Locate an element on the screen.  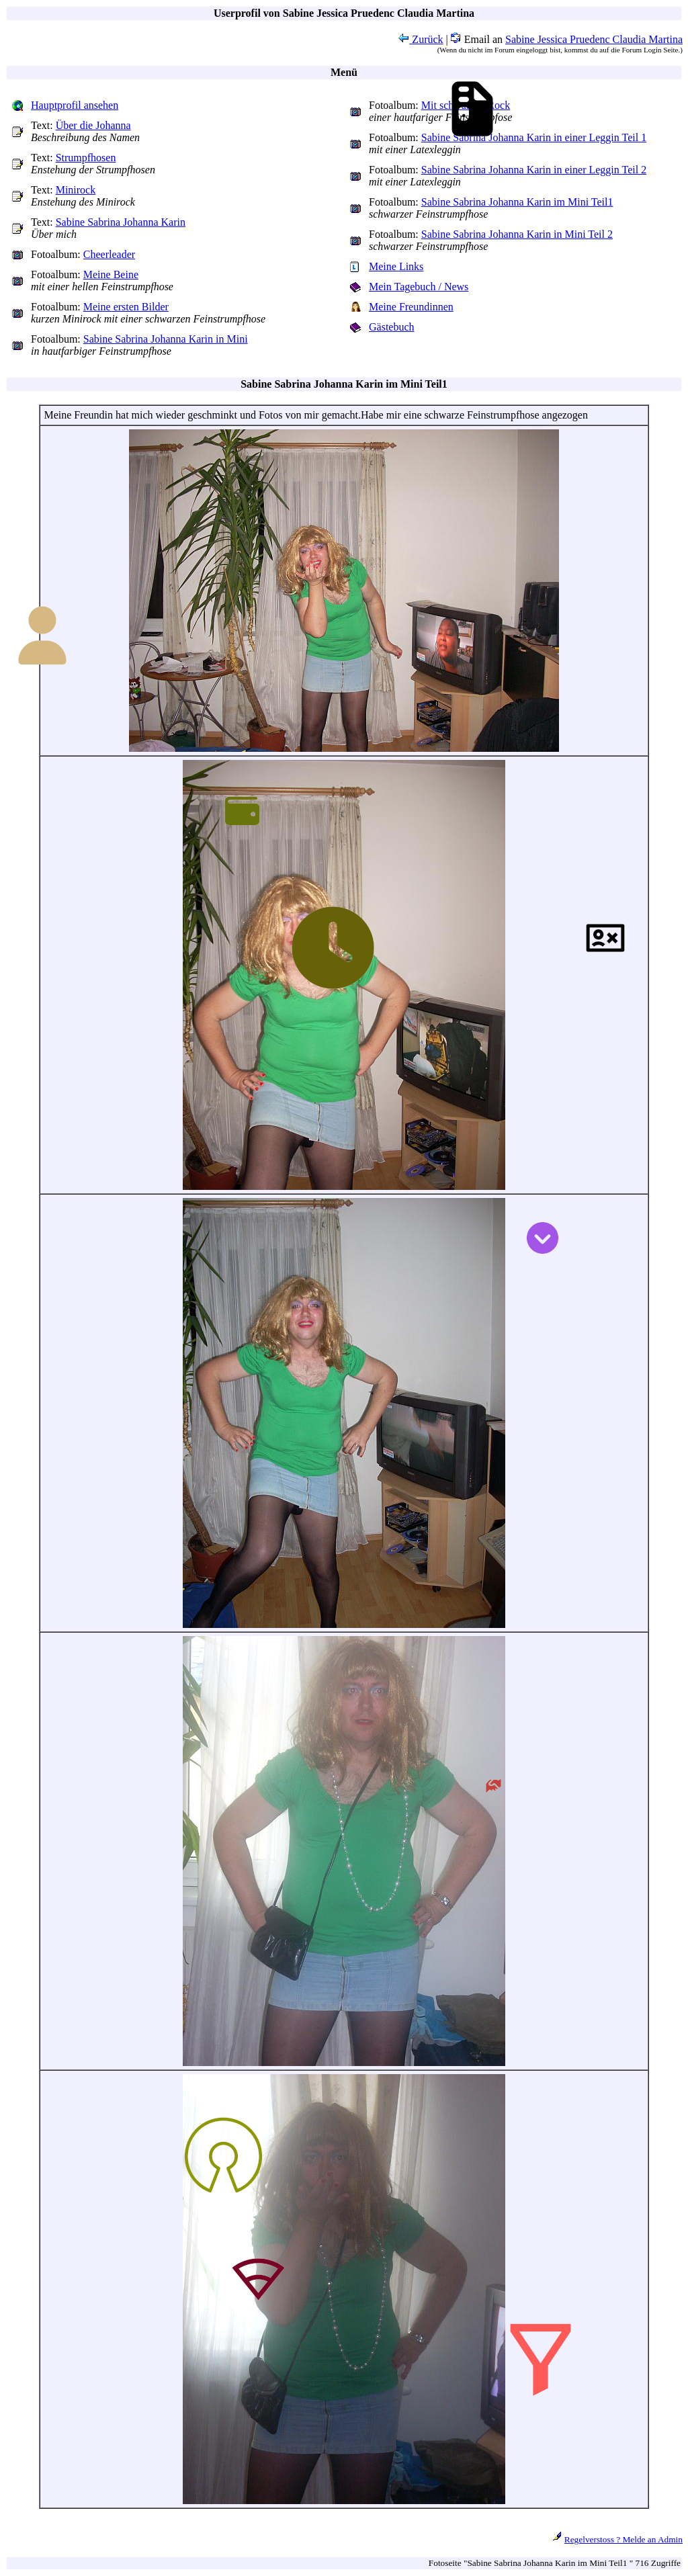
open source initiative logo is located at coordinates (223, 2155).